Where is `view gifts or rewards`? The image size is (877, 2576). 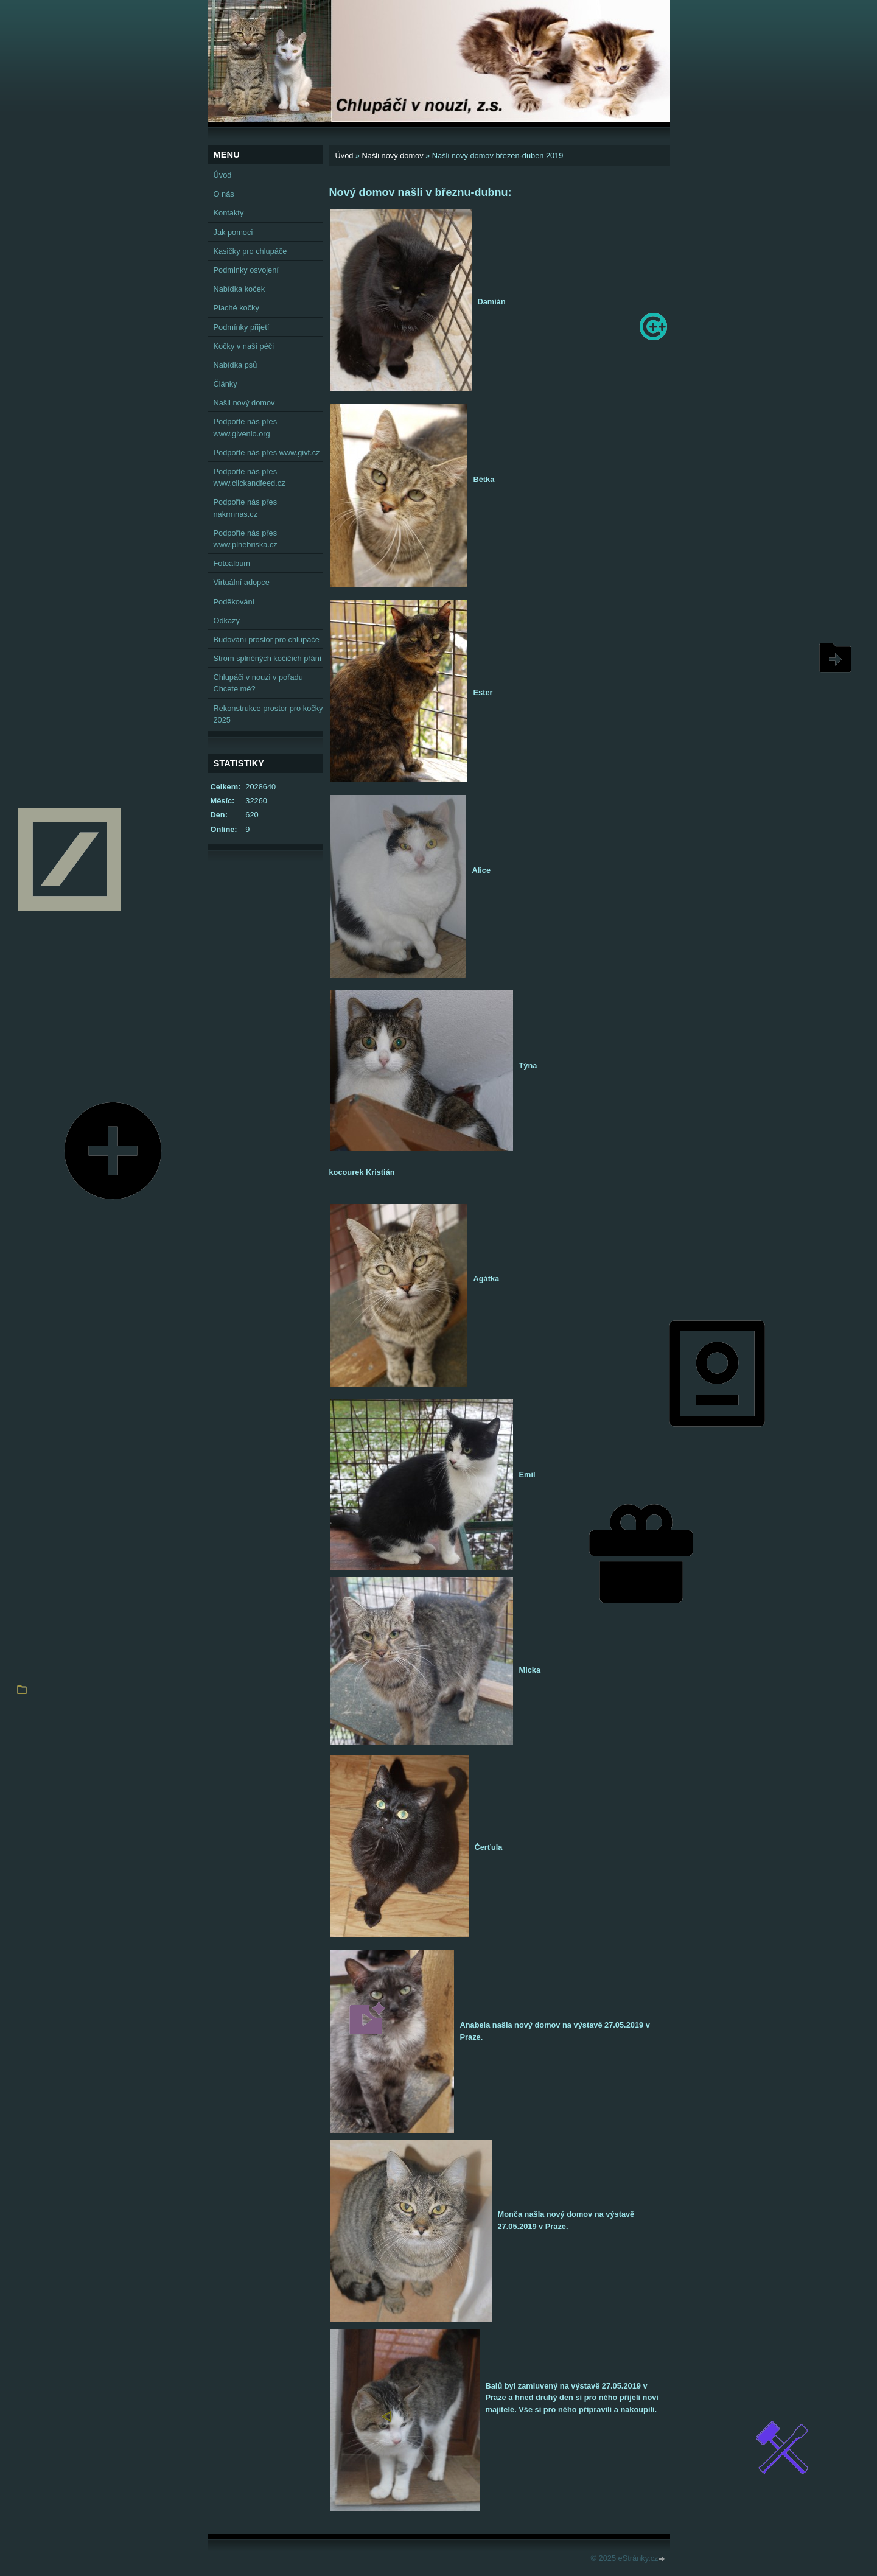 view gifts or rewards is located at coordinates (641, 1556).